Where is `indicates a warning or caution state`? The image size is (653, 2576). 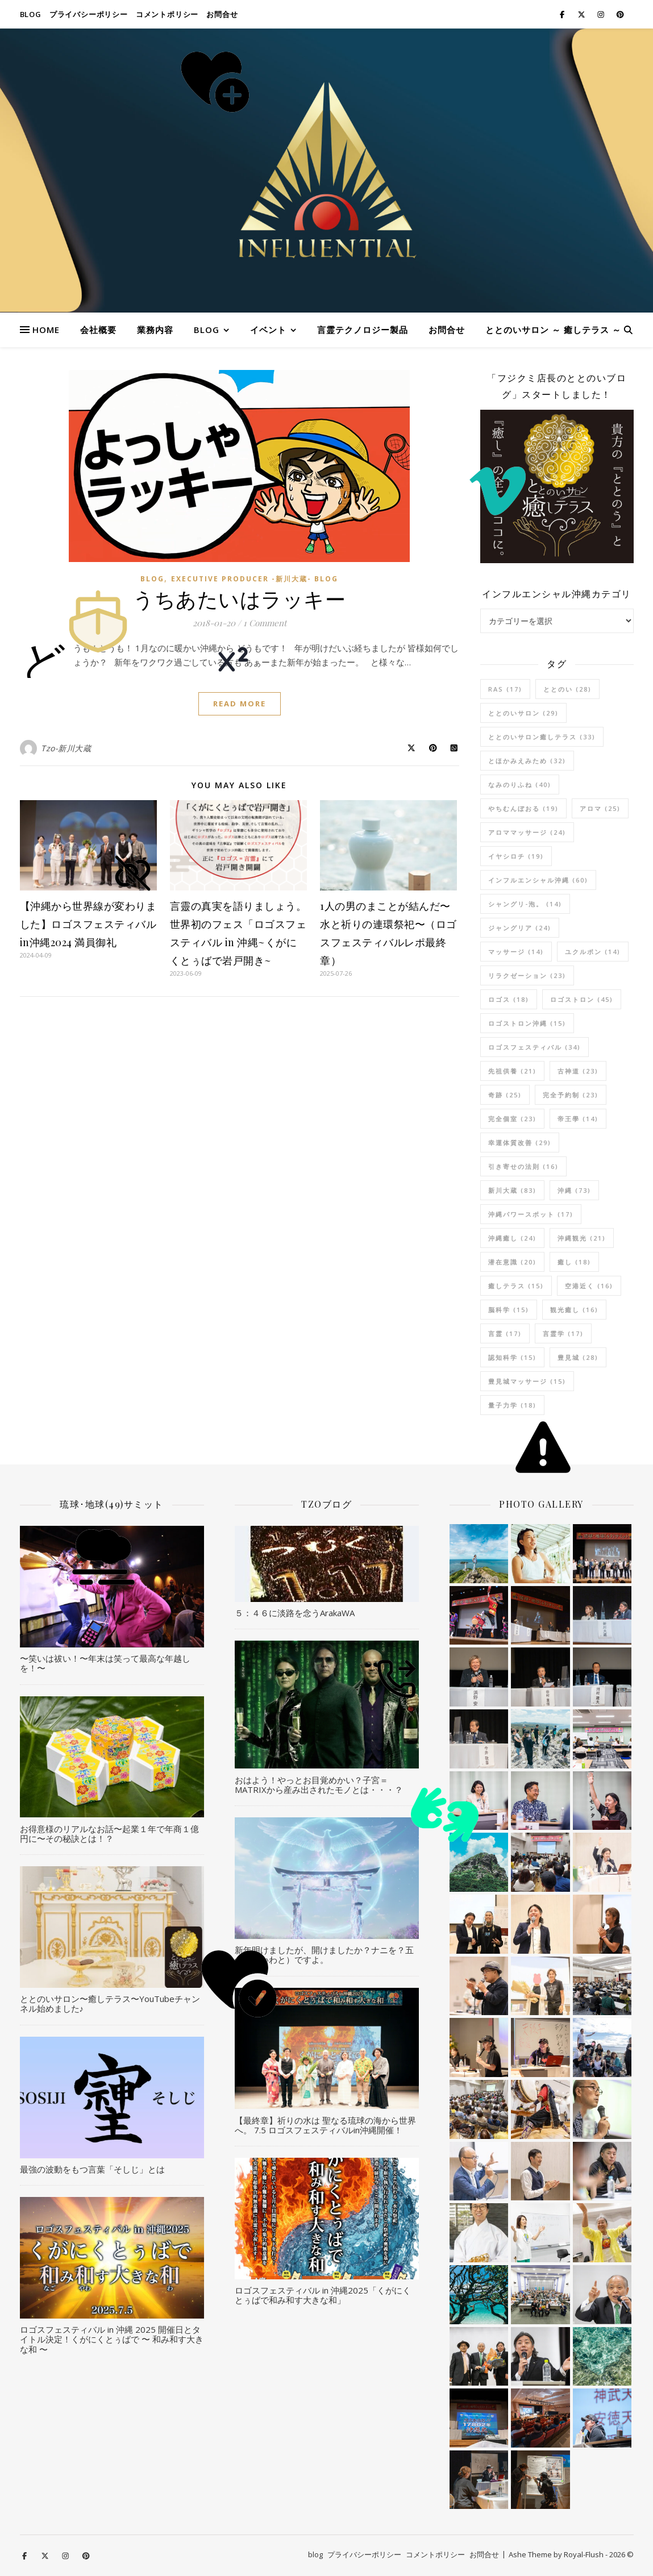 indicates a warning or caution state is located at coordinates (543, 1449).